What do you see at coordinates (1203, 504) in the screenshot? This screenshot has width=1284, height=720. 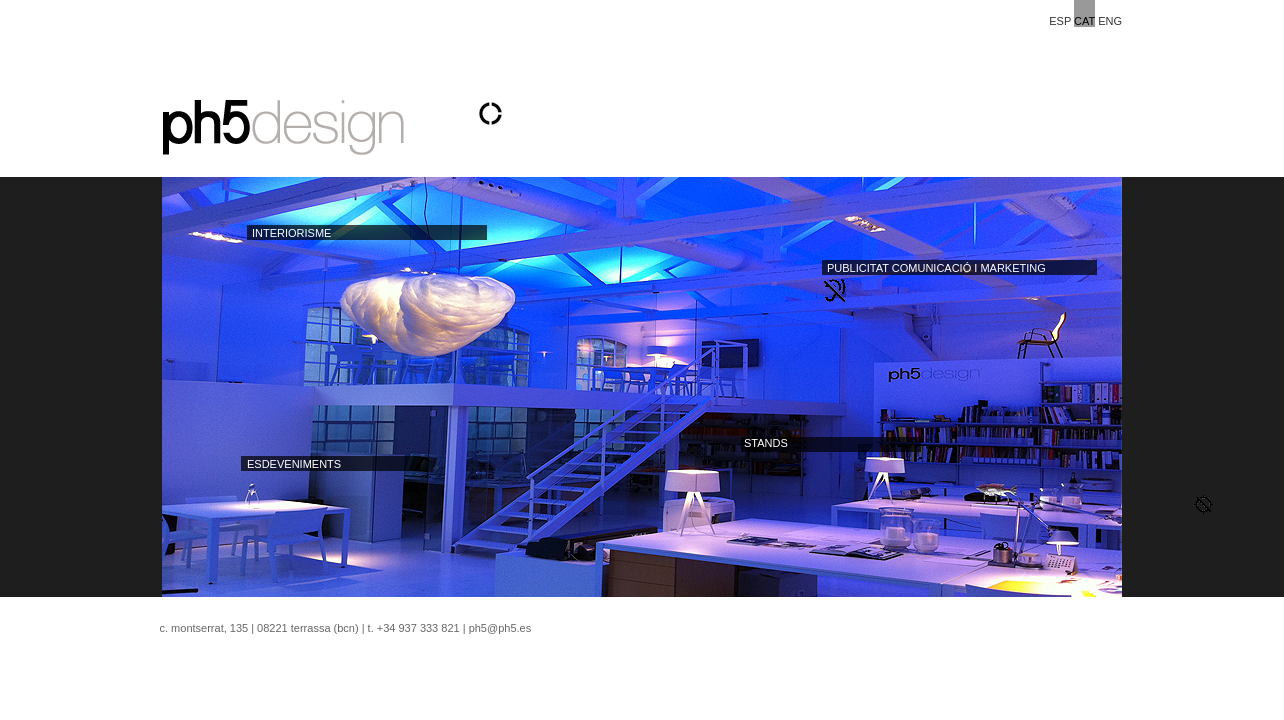 I see `location services are disabled` at bounding box center [1203, 504].